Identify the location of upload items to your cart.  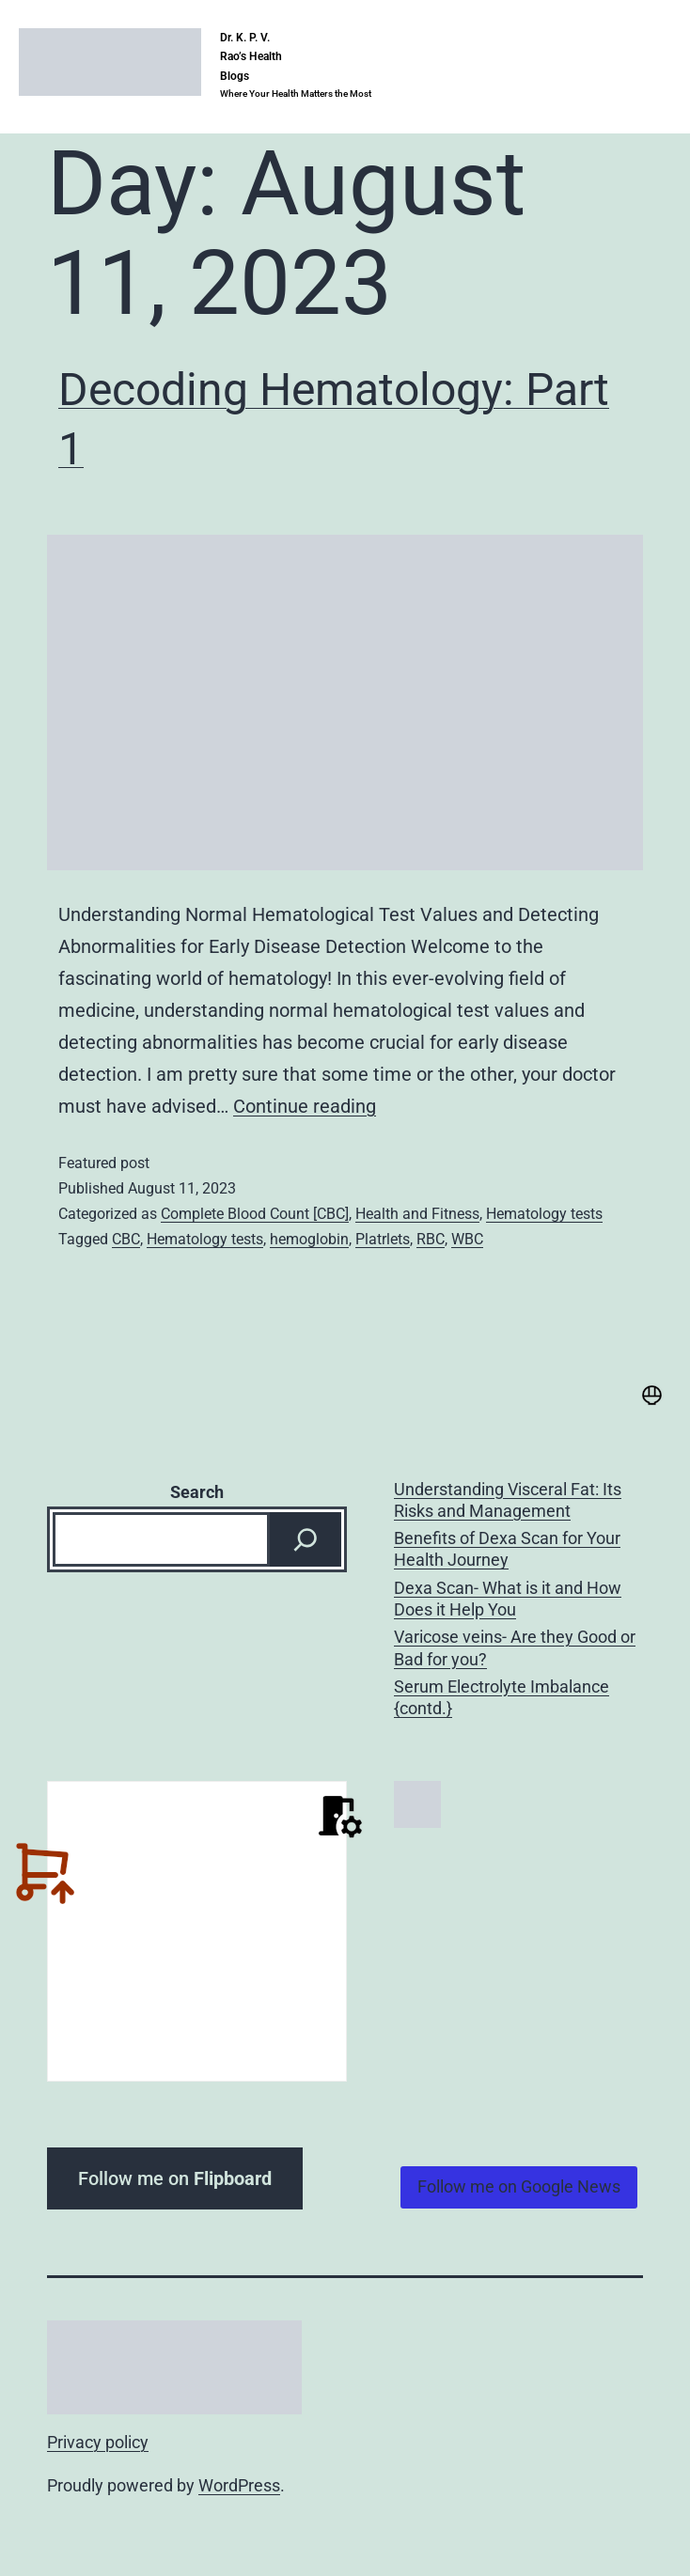
(42, 1872).